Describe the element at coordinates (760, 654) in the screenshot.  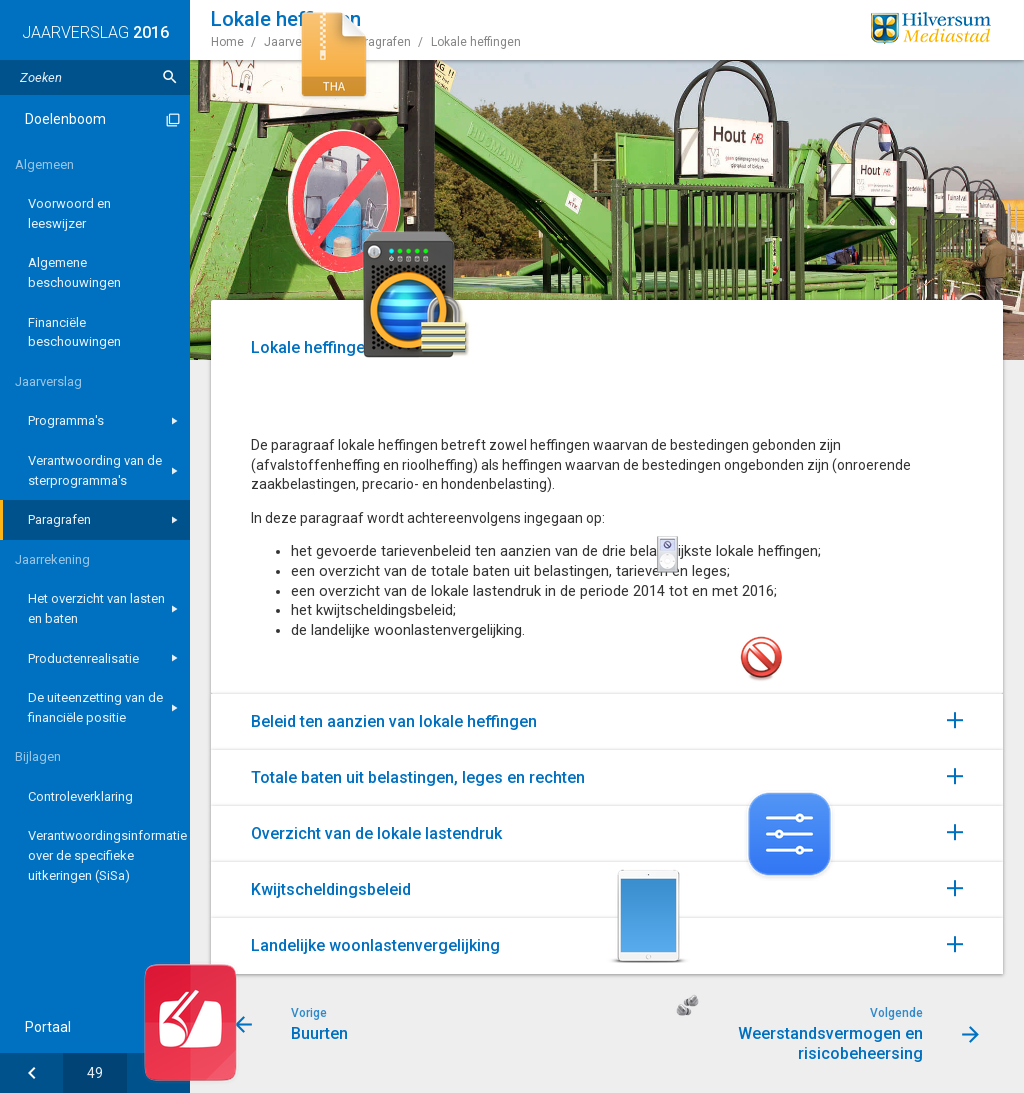
I see `delete selected item` at that location.